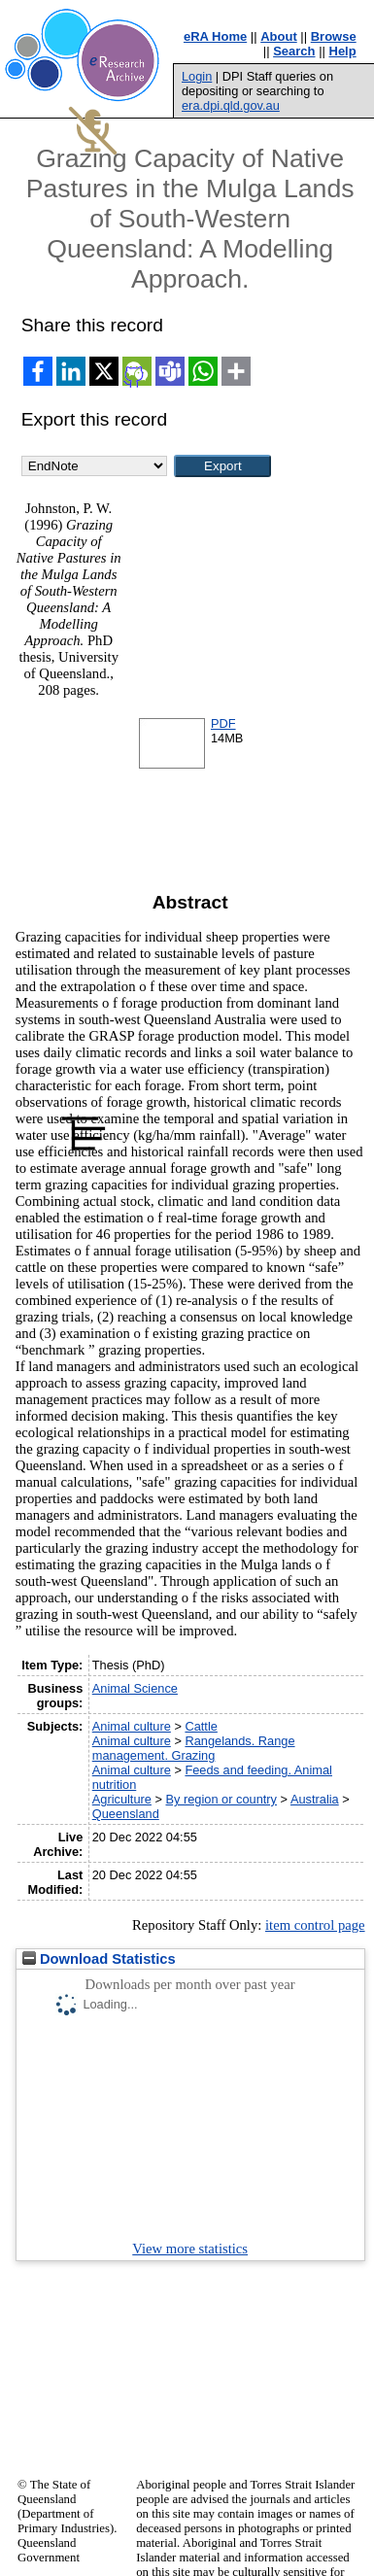  Describe the element at coordinates (133, 377) in the screenshot. I see `open github repository` at that location.